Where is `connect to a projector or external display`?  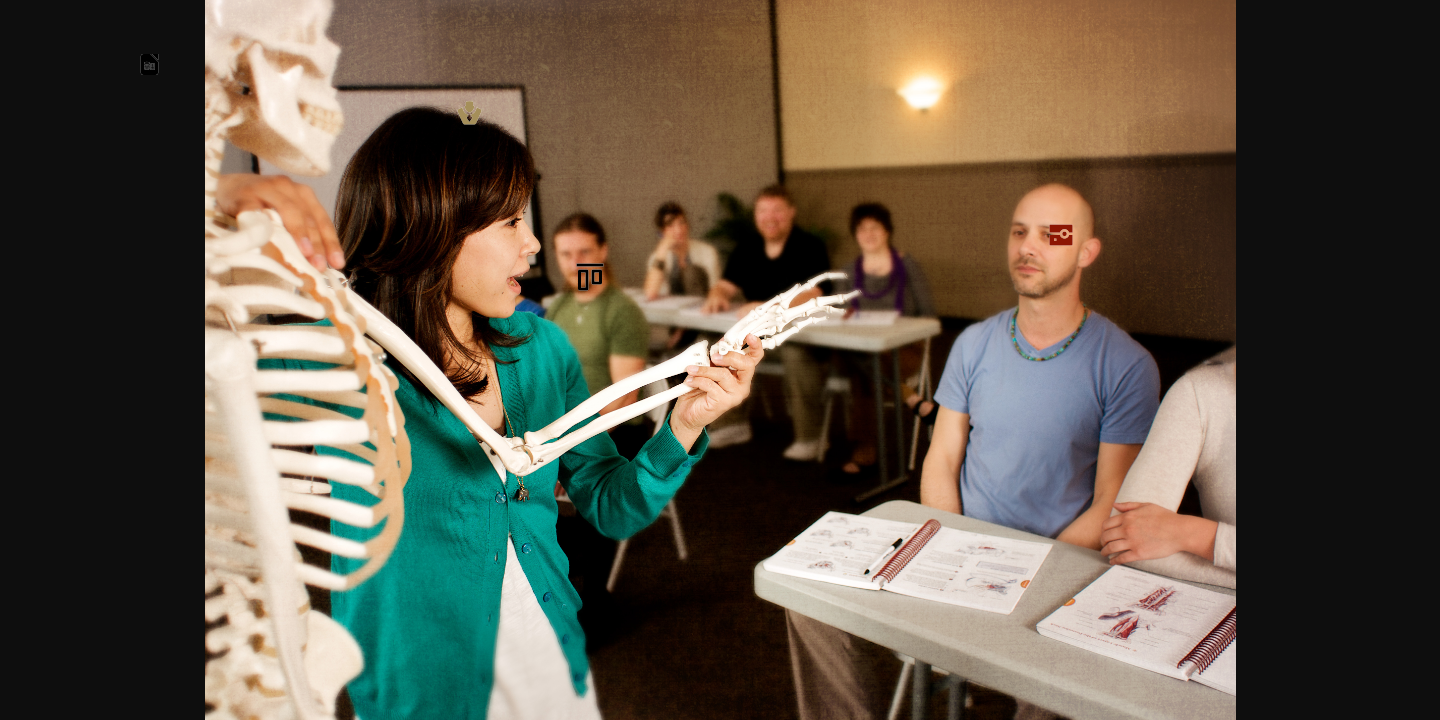
connect to a projector or external display is located at coordinates (1061, 235).